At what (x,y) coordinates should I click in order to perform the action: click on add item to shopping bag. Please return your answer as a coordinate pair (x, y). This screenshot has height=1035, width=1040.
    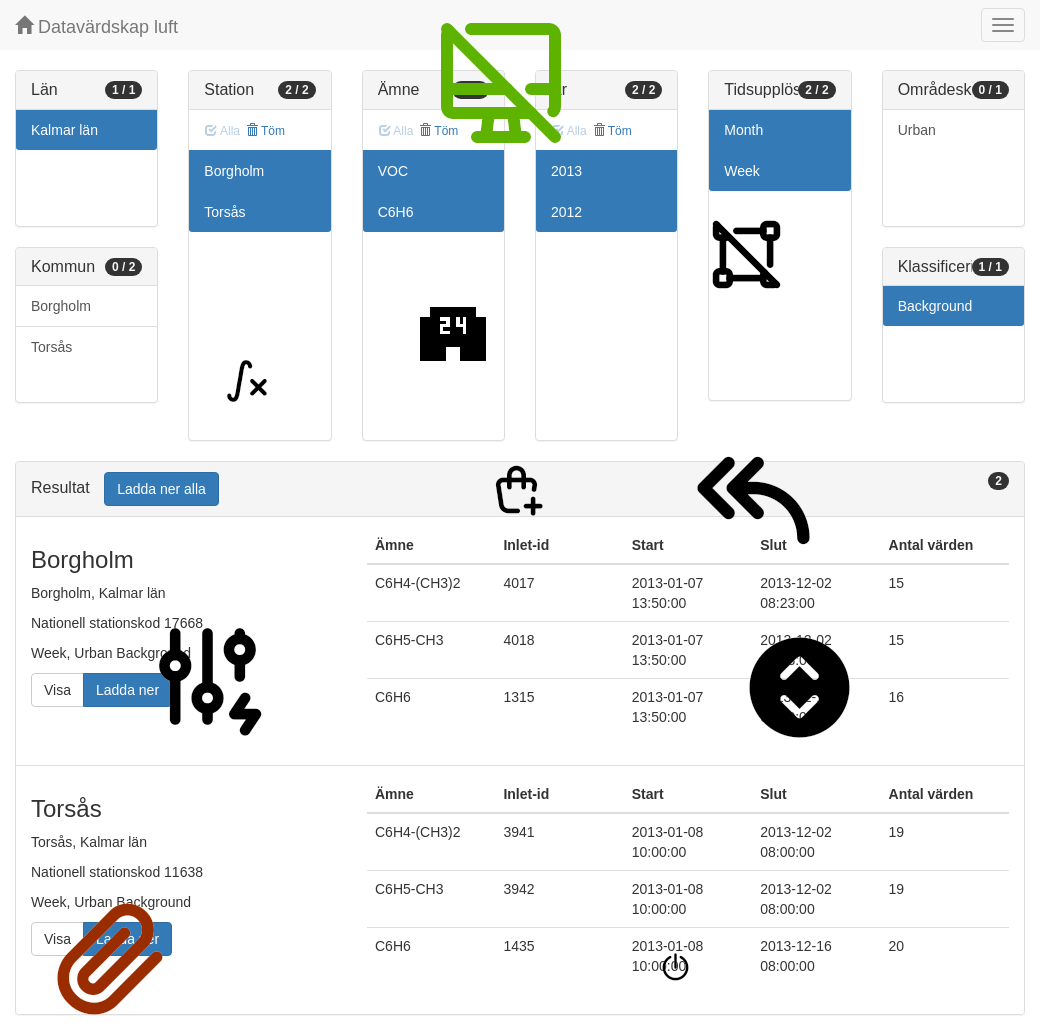
    Looking at the image, I should click on (516, 489).